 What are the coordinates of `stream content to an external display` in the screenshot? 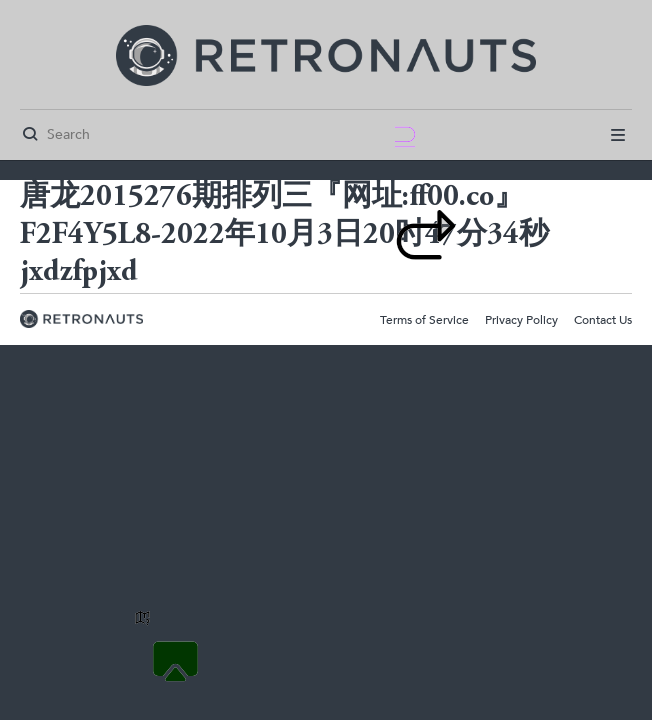 It's located at (175, 660).